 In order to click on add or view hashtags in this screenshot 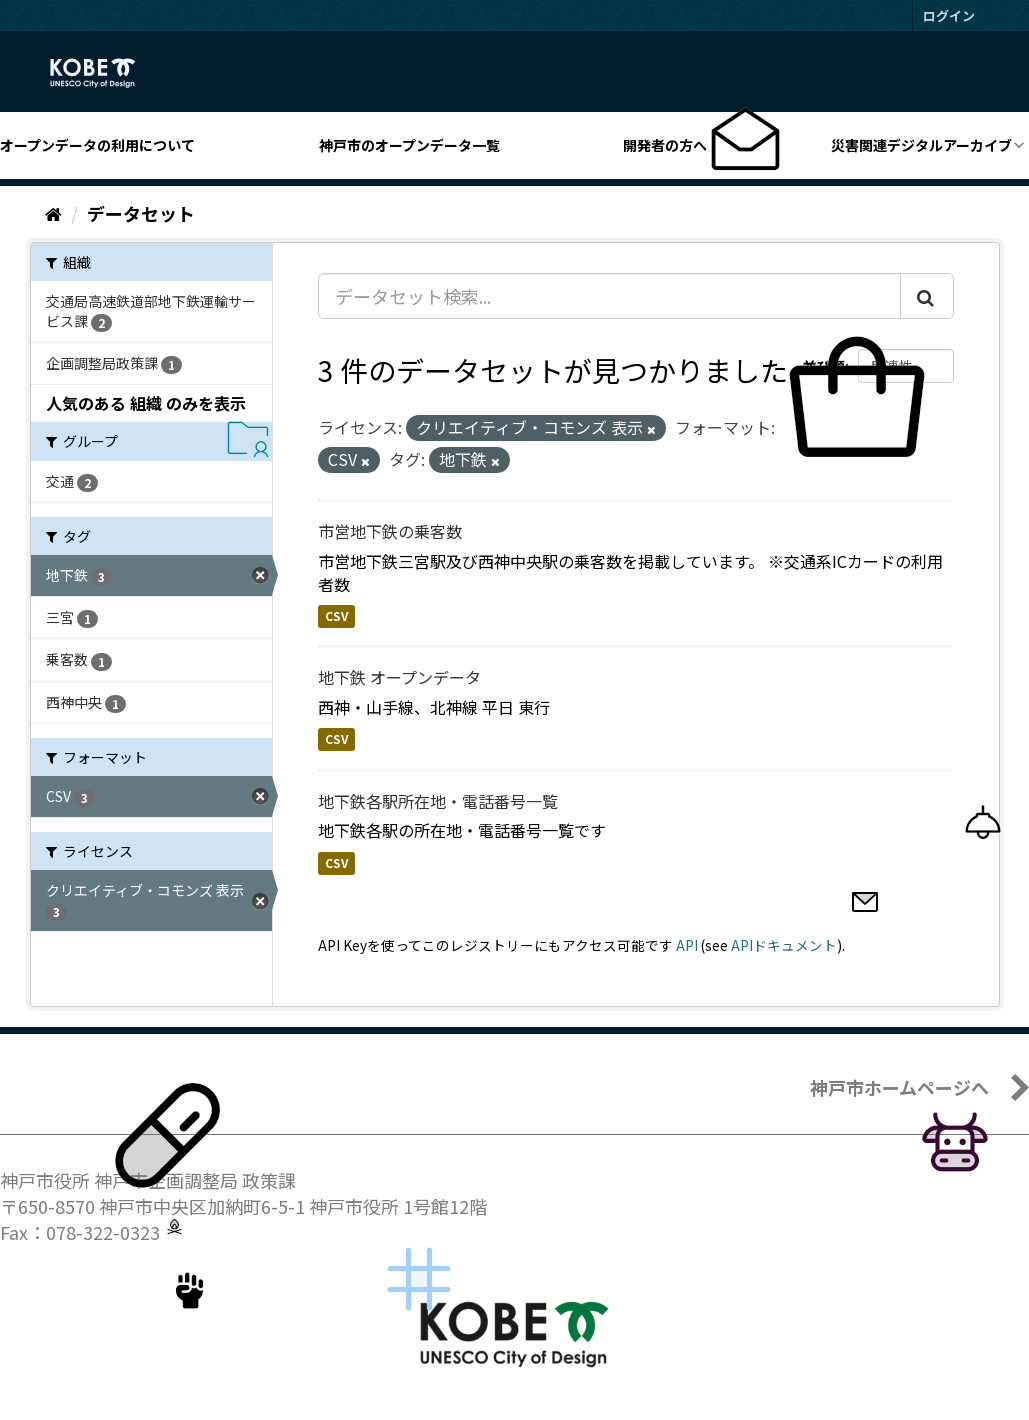, I will do `click(419, 1279)`.